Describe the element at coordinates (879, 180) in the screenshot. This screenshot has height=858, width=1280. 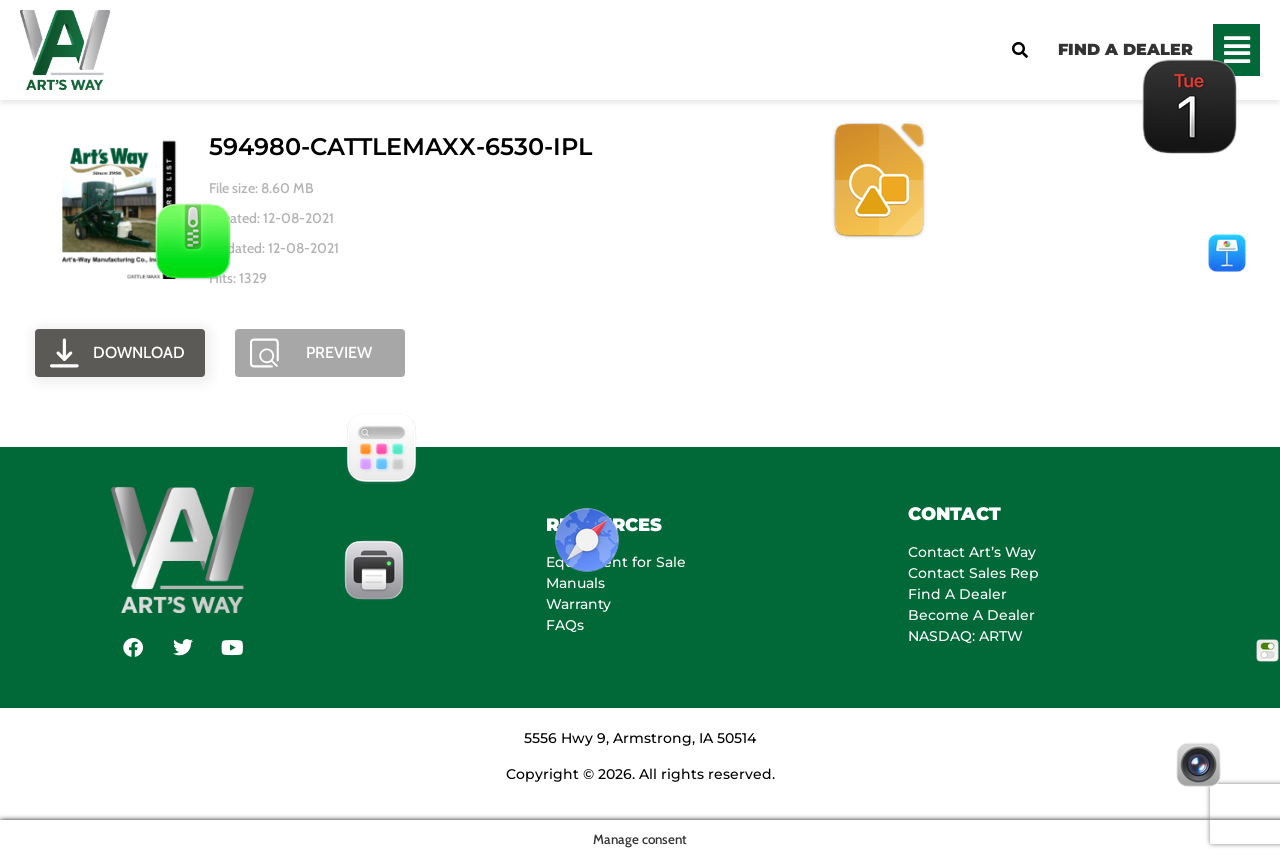
I see `open libreoffice draw application` at that location.